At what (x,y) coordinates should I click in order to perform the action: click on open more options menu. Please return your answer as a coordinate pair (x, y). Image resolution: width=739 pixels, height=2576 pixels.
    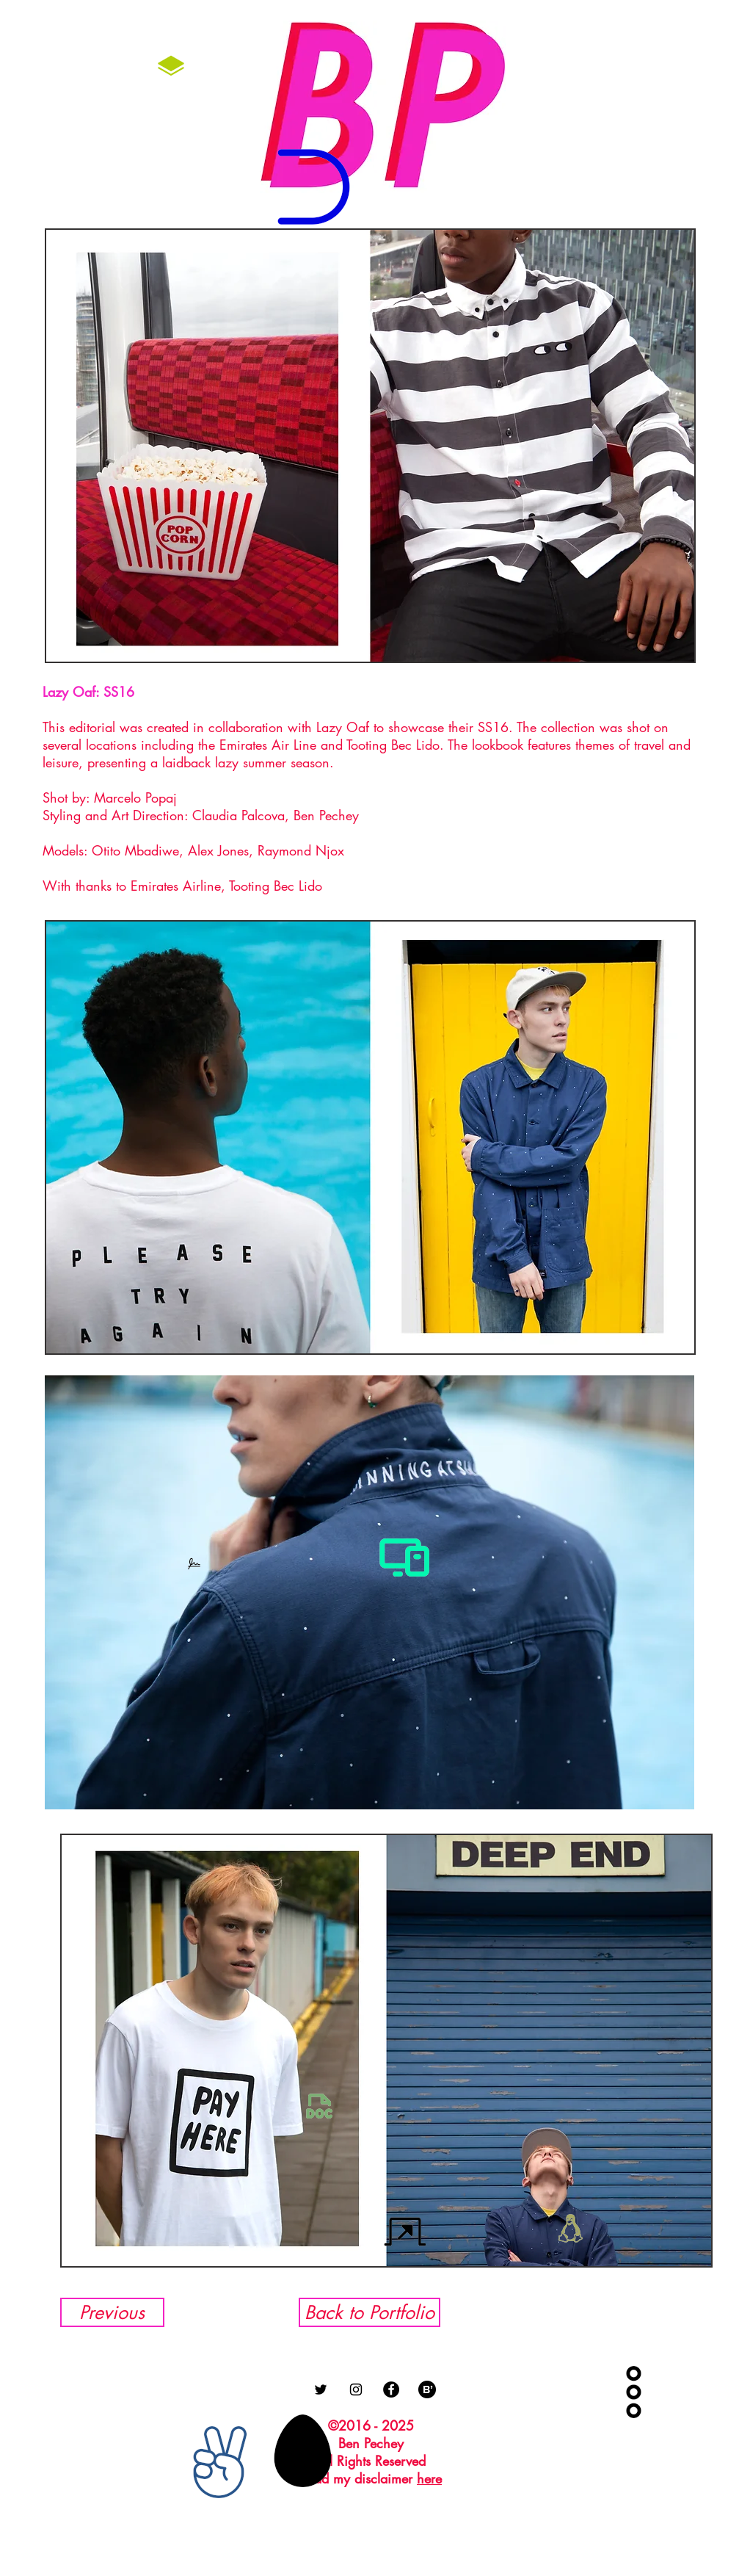
    Looking at the image, I should click on (633, 2392).